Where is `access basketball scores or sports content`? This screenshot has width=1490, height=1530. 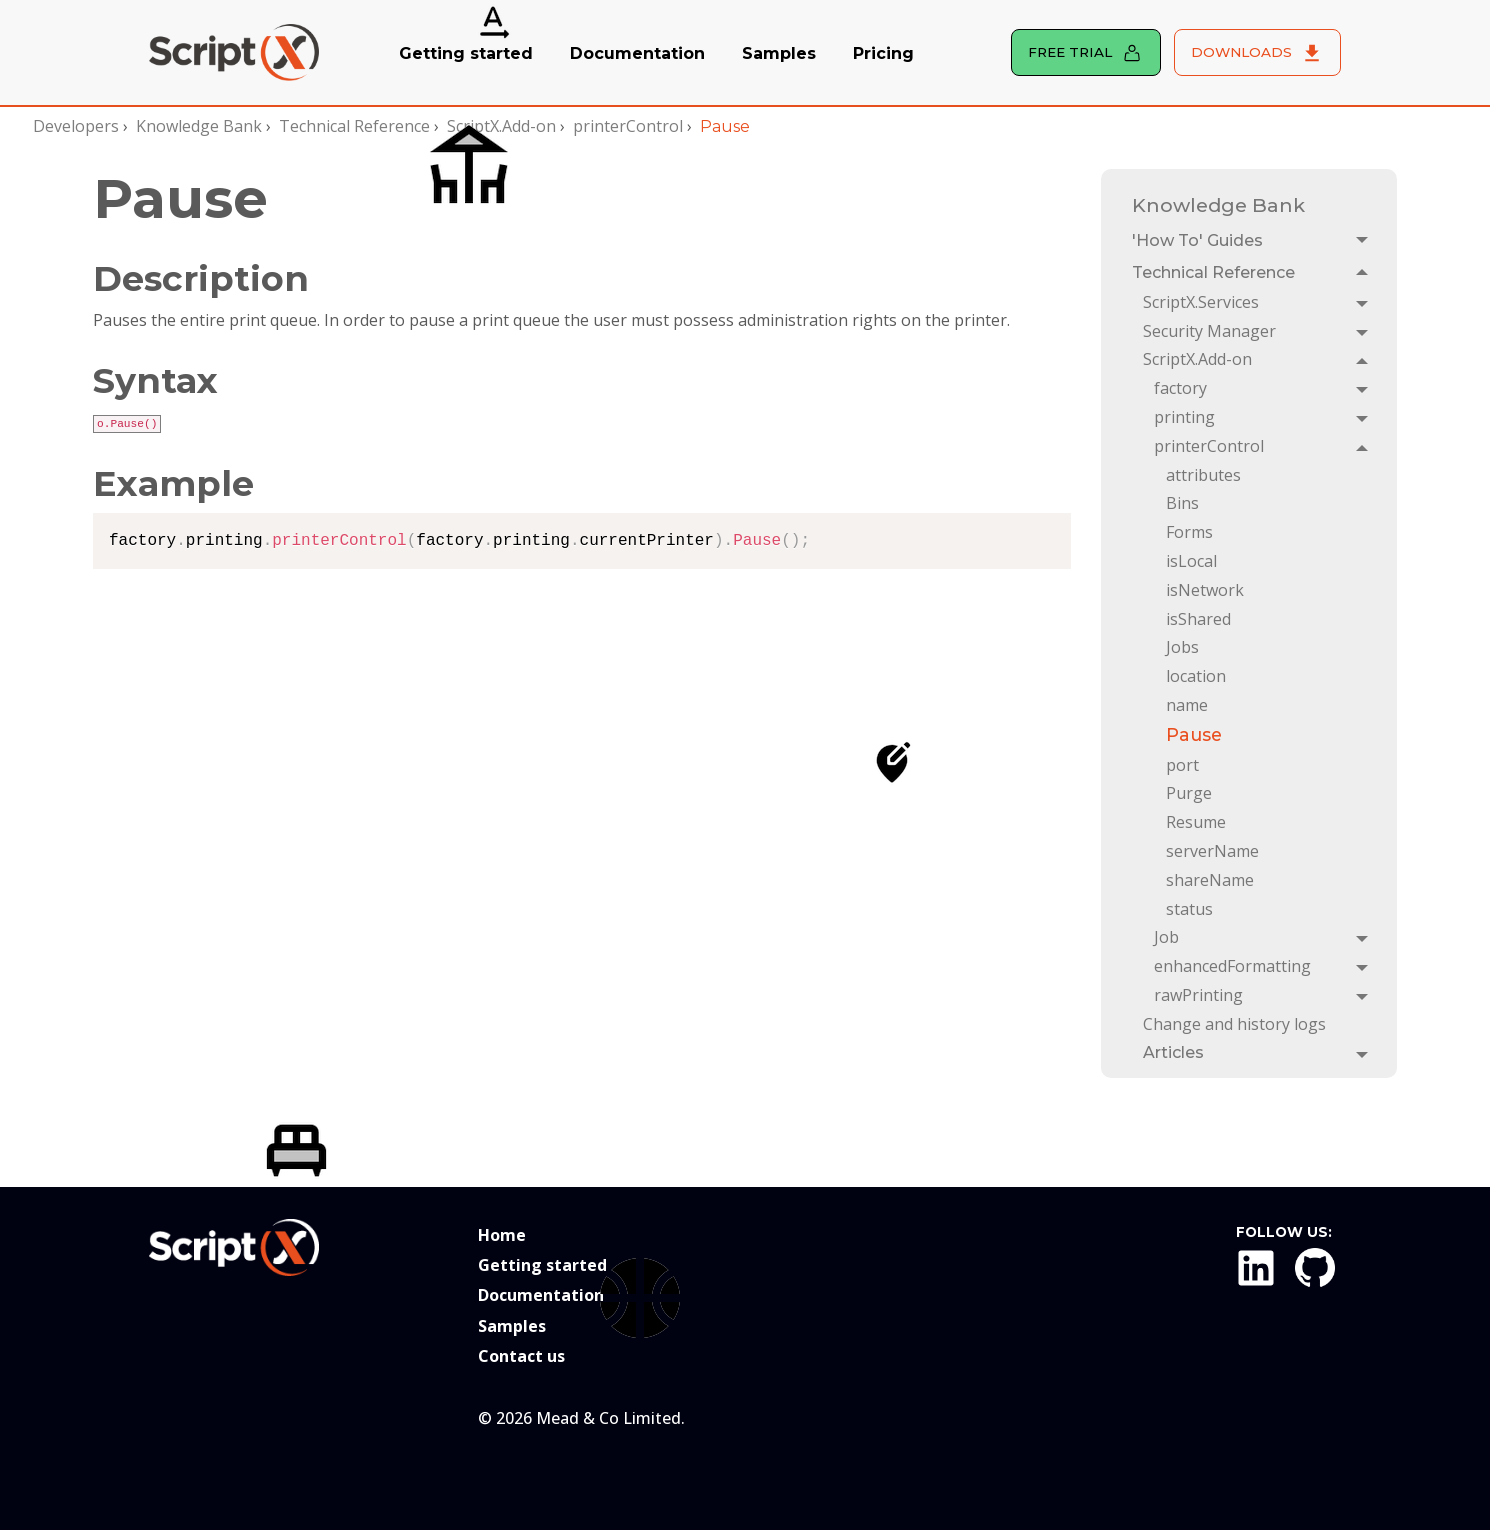 access basketball scores or sports content is located at coordinates (640, 1298).